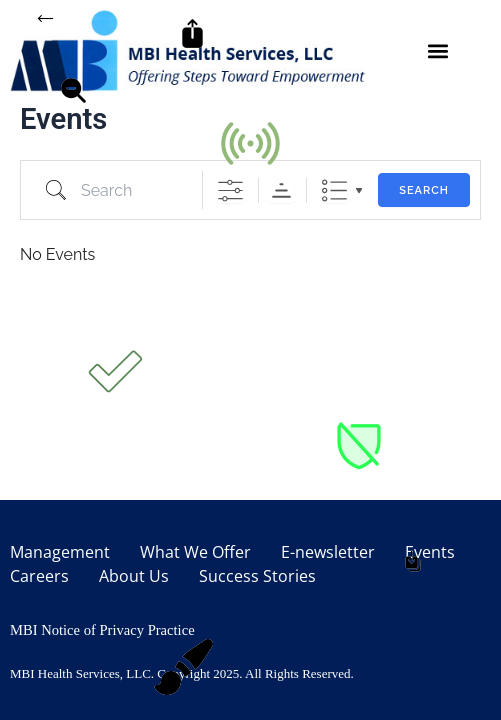 Image resolution: width=501 pixels, height=720 pixels. What do you see at coordinates (114, 370) in the screenshot?
I see `confirm or submit an action` at bounding box center [114, 370].